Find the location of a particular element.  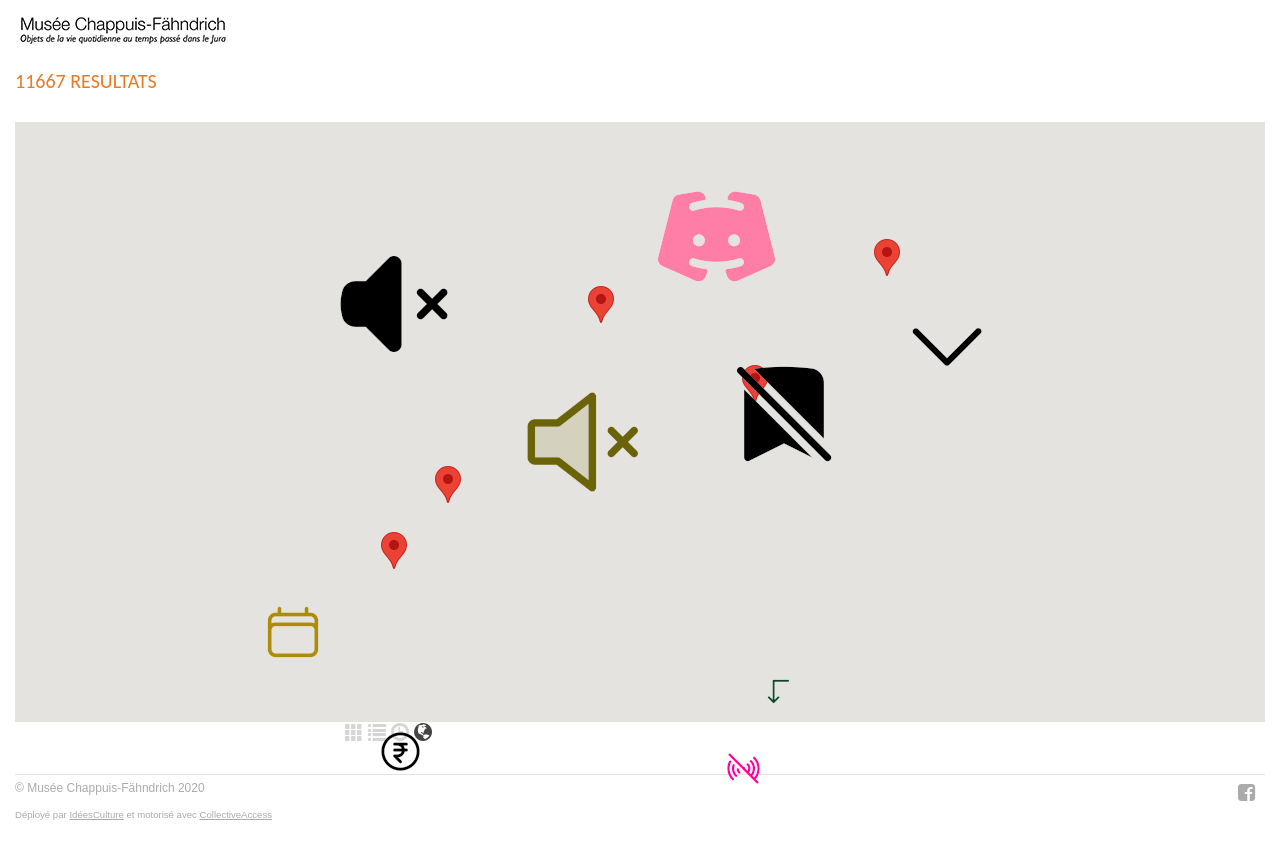

no signal or connection unavailable is located at coordinates (743, 768).